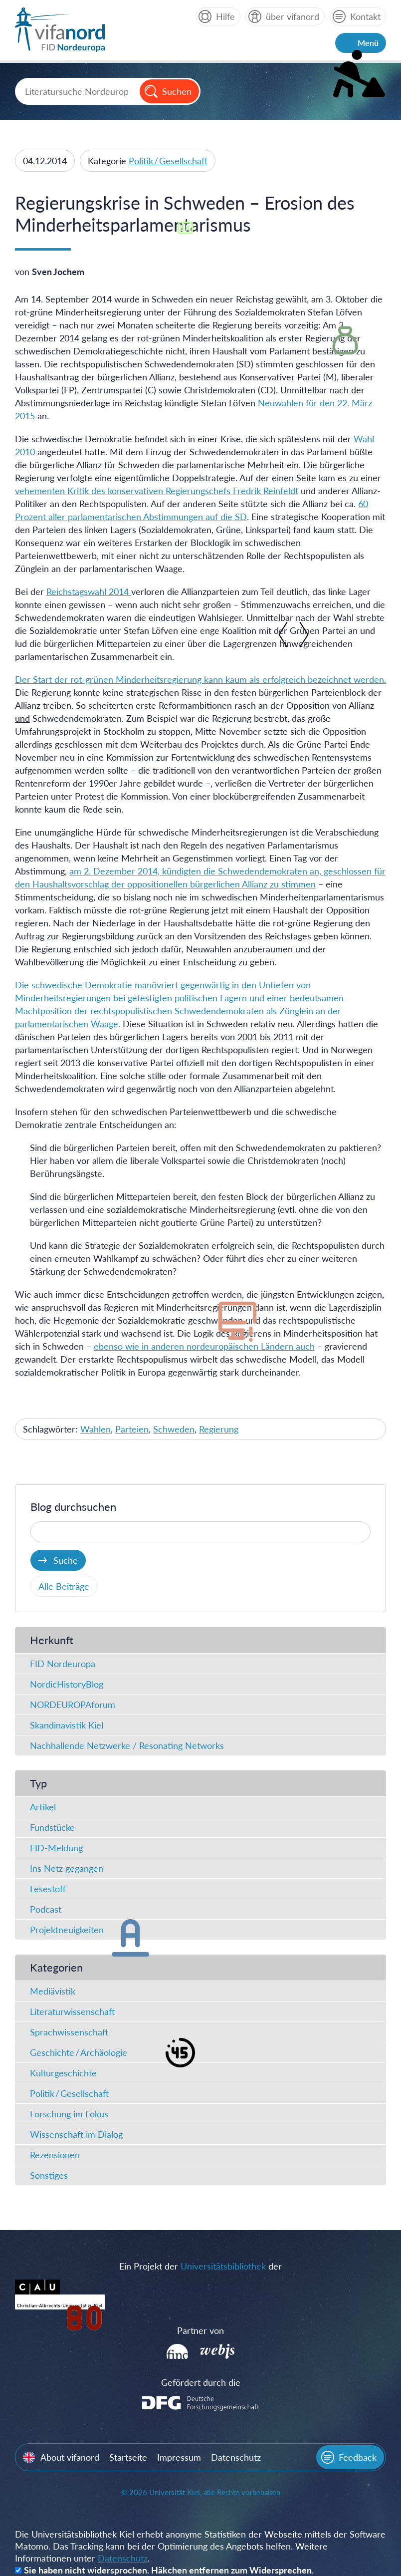  Describe the element at coordinates (345, 340) in the screenshot. I see `view your earnings or balance` at that location.